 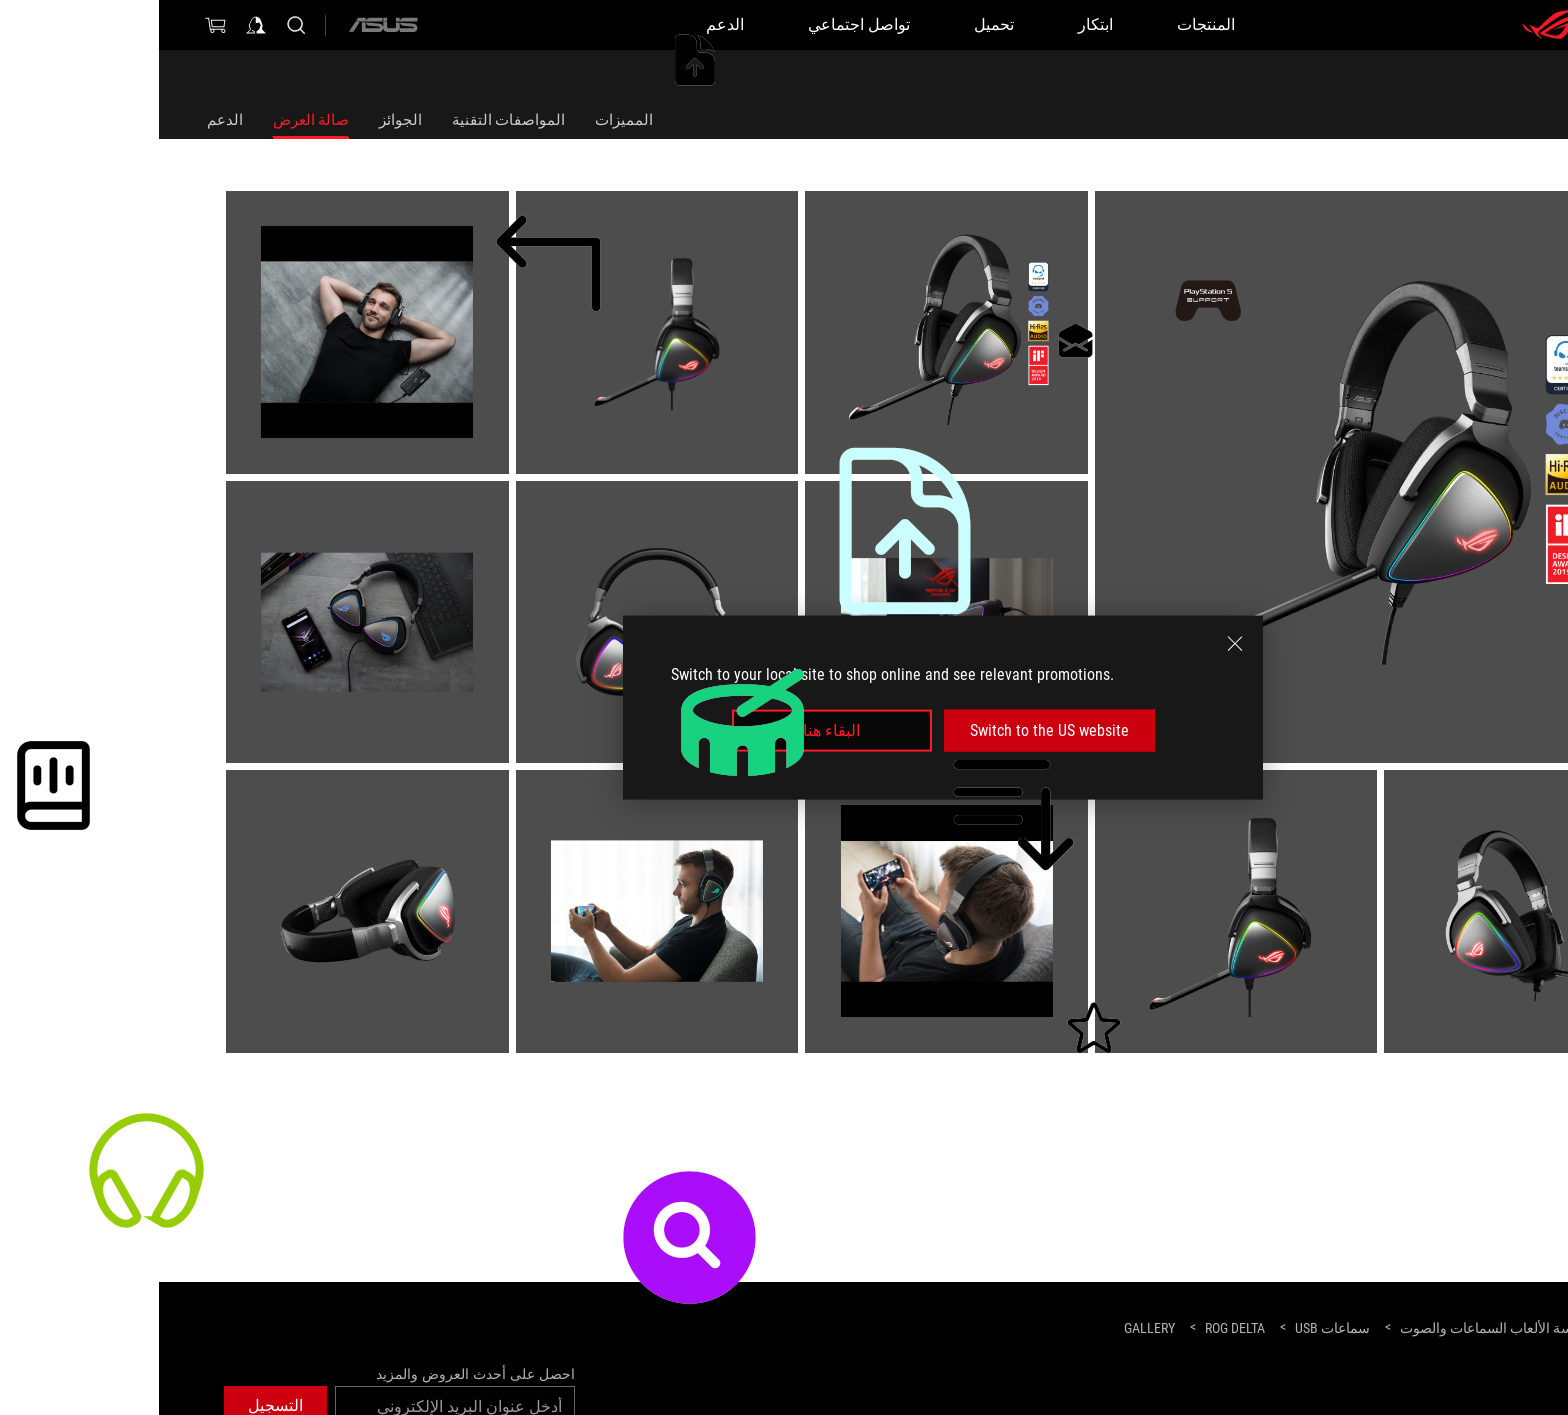 What do you see at coordinates (53, 785) in the screenshot?
I see `access audiobook library` at bounding box center [53, 785].